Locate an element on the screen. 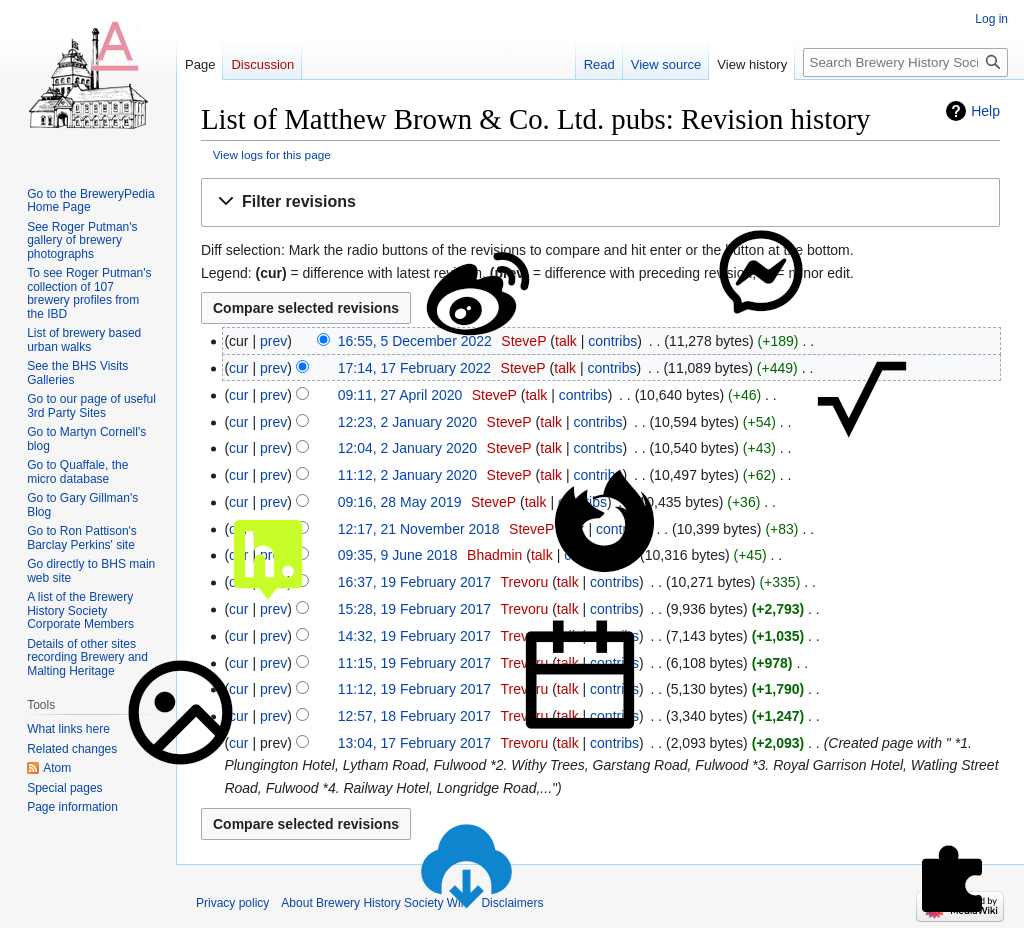 The height and width of the screenshot is (928, 1024). open Weibo app is located at coordinates (478, 295).